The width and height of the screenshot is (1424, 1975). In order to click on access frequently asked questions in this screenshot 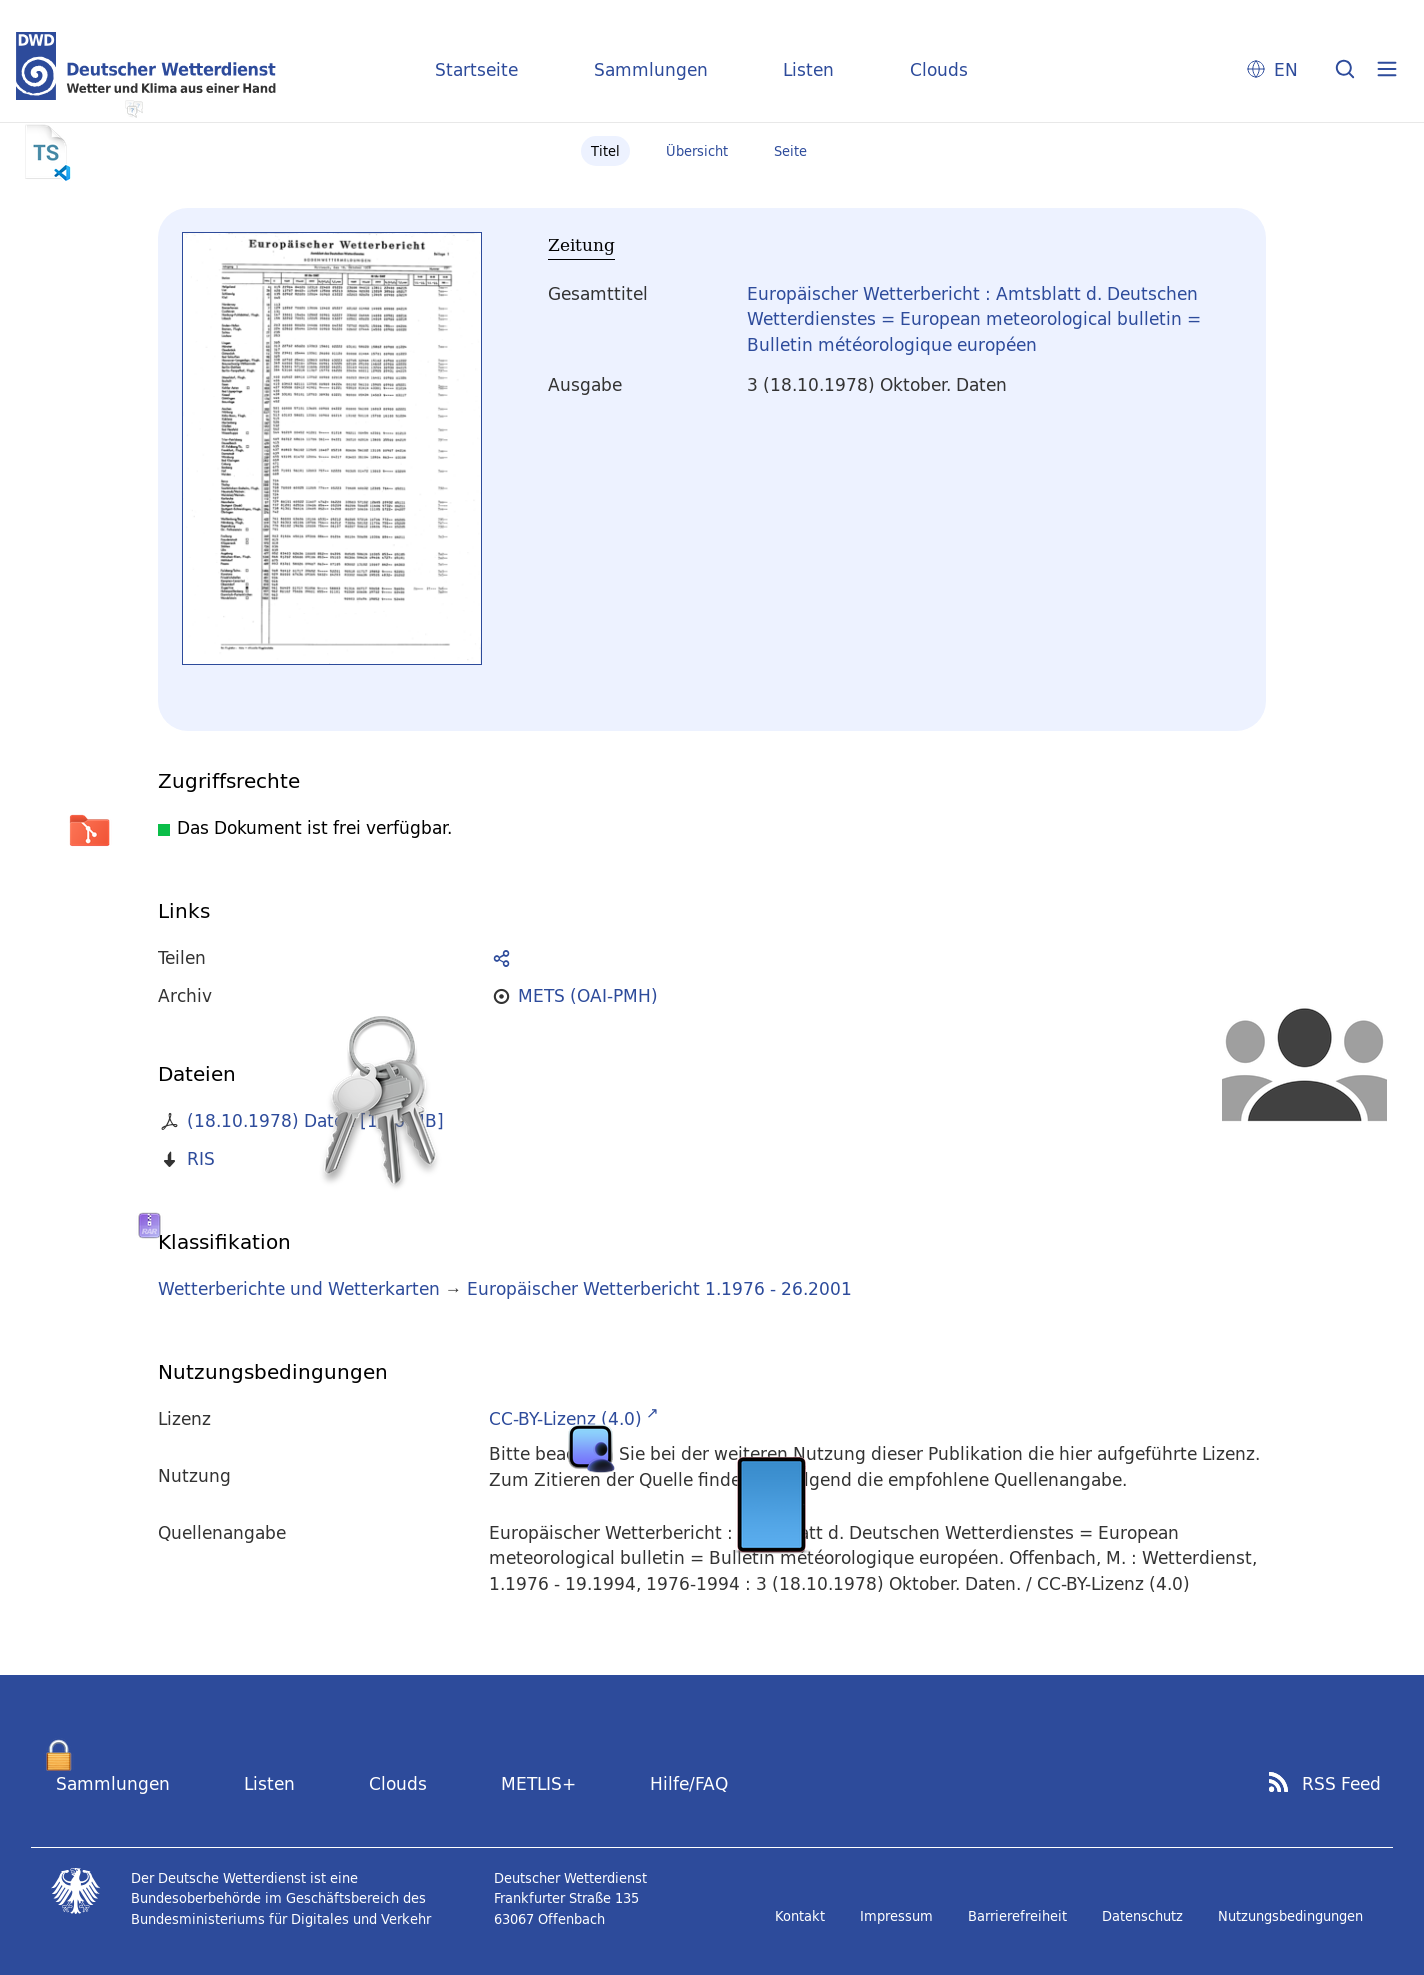, I will do `click(134, 109)`.